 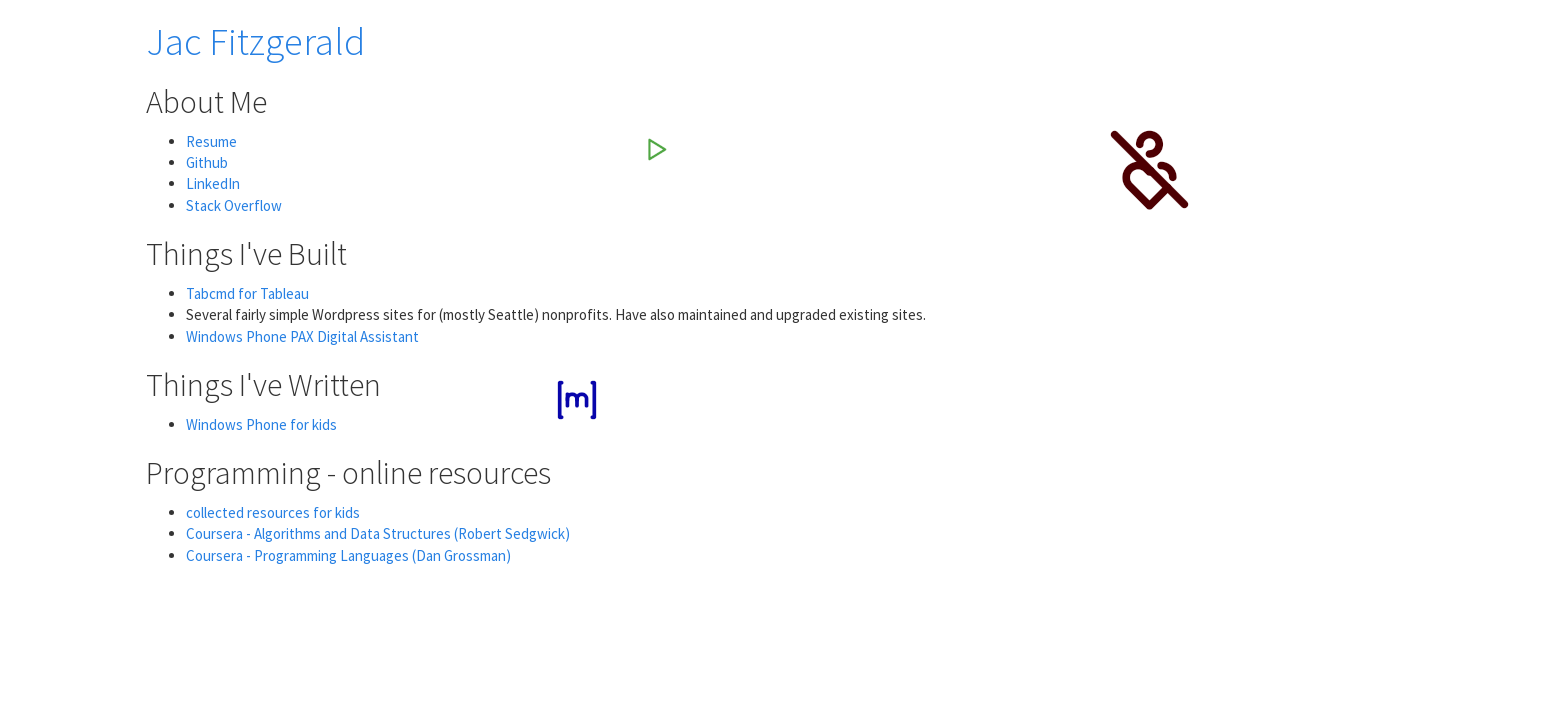 What do you see at coordinates (1149, 169) in the screenshot?
I see `disable empathy or emotional response features` at bounding box center [1149, 169].